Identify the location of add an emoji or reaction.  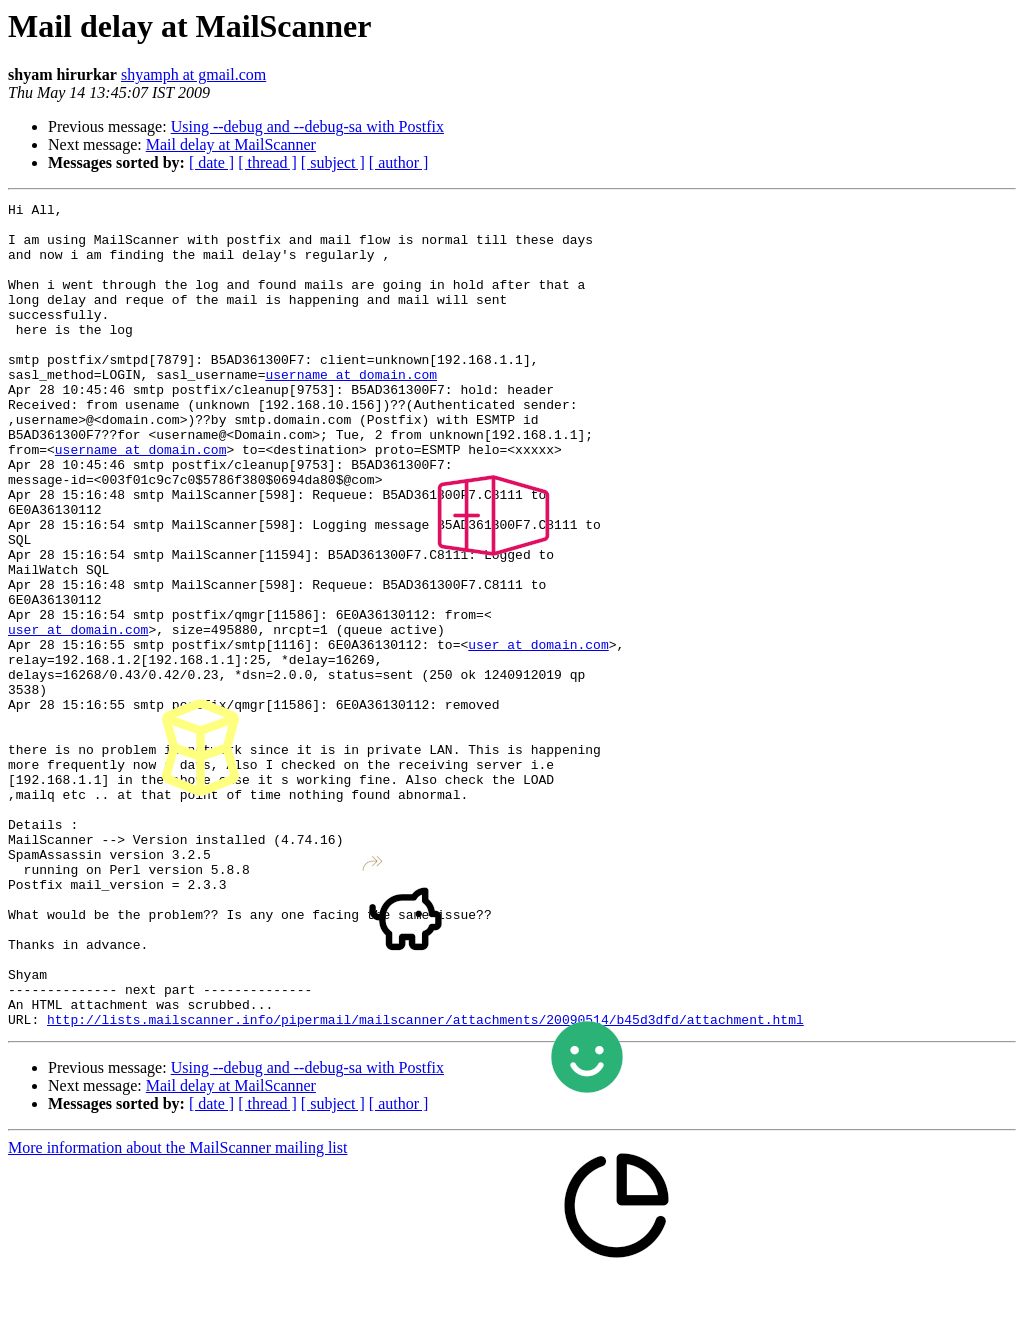
(587, 1057).